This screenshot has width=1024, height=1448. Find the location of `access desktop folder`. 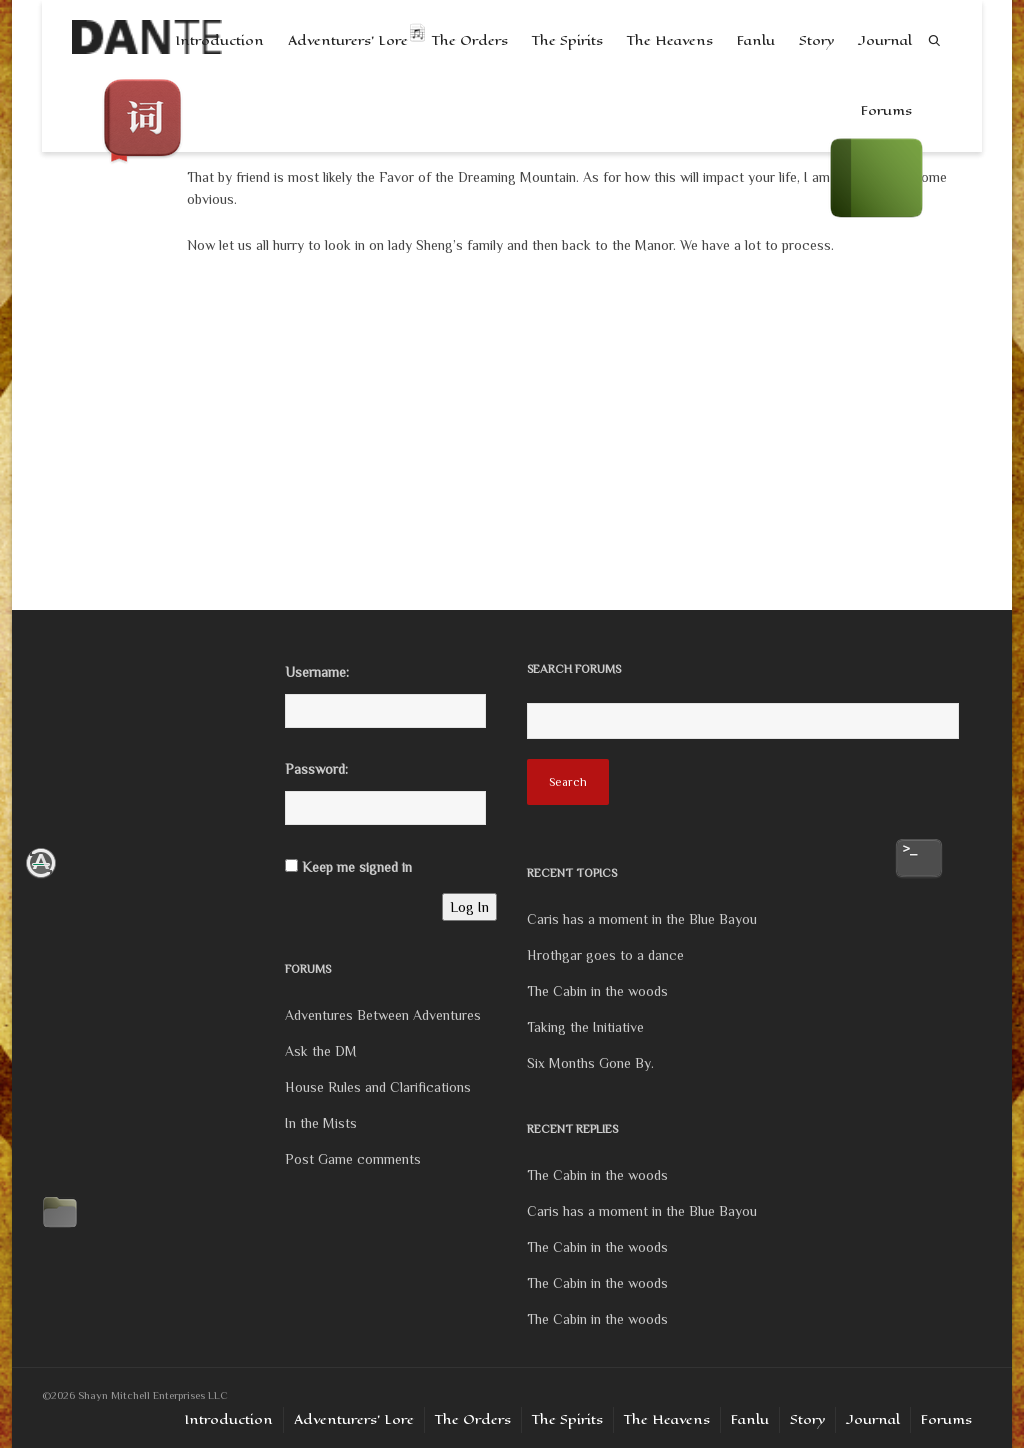

access desktop folder is located at coordinates (876, 174).